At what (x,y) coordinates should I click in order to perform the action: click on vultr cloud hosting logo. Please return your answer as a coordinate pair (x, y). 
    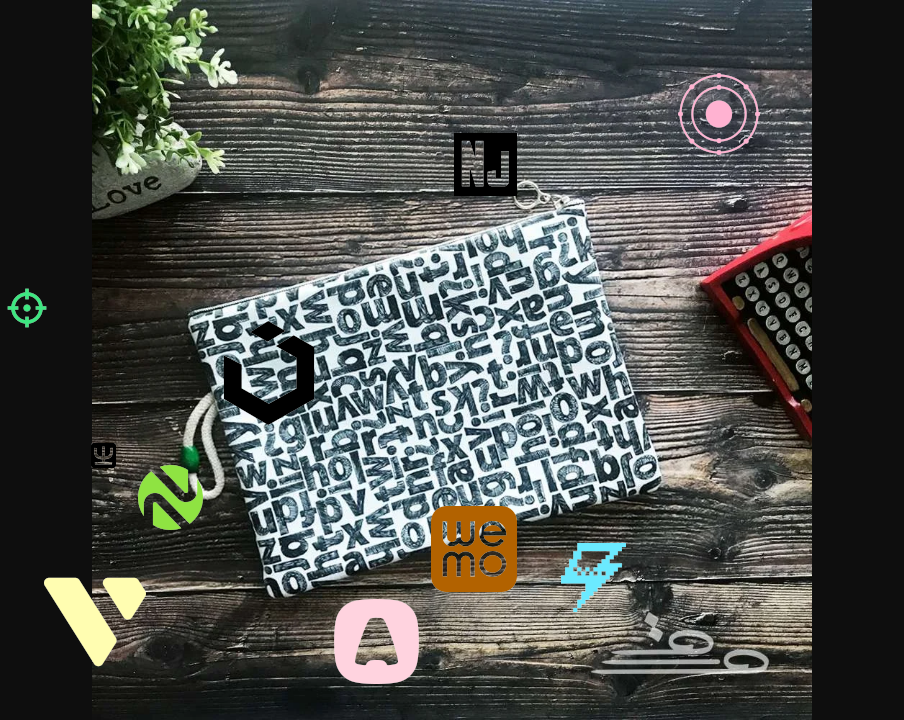
    Looking at the image, I should click on (95, 622).